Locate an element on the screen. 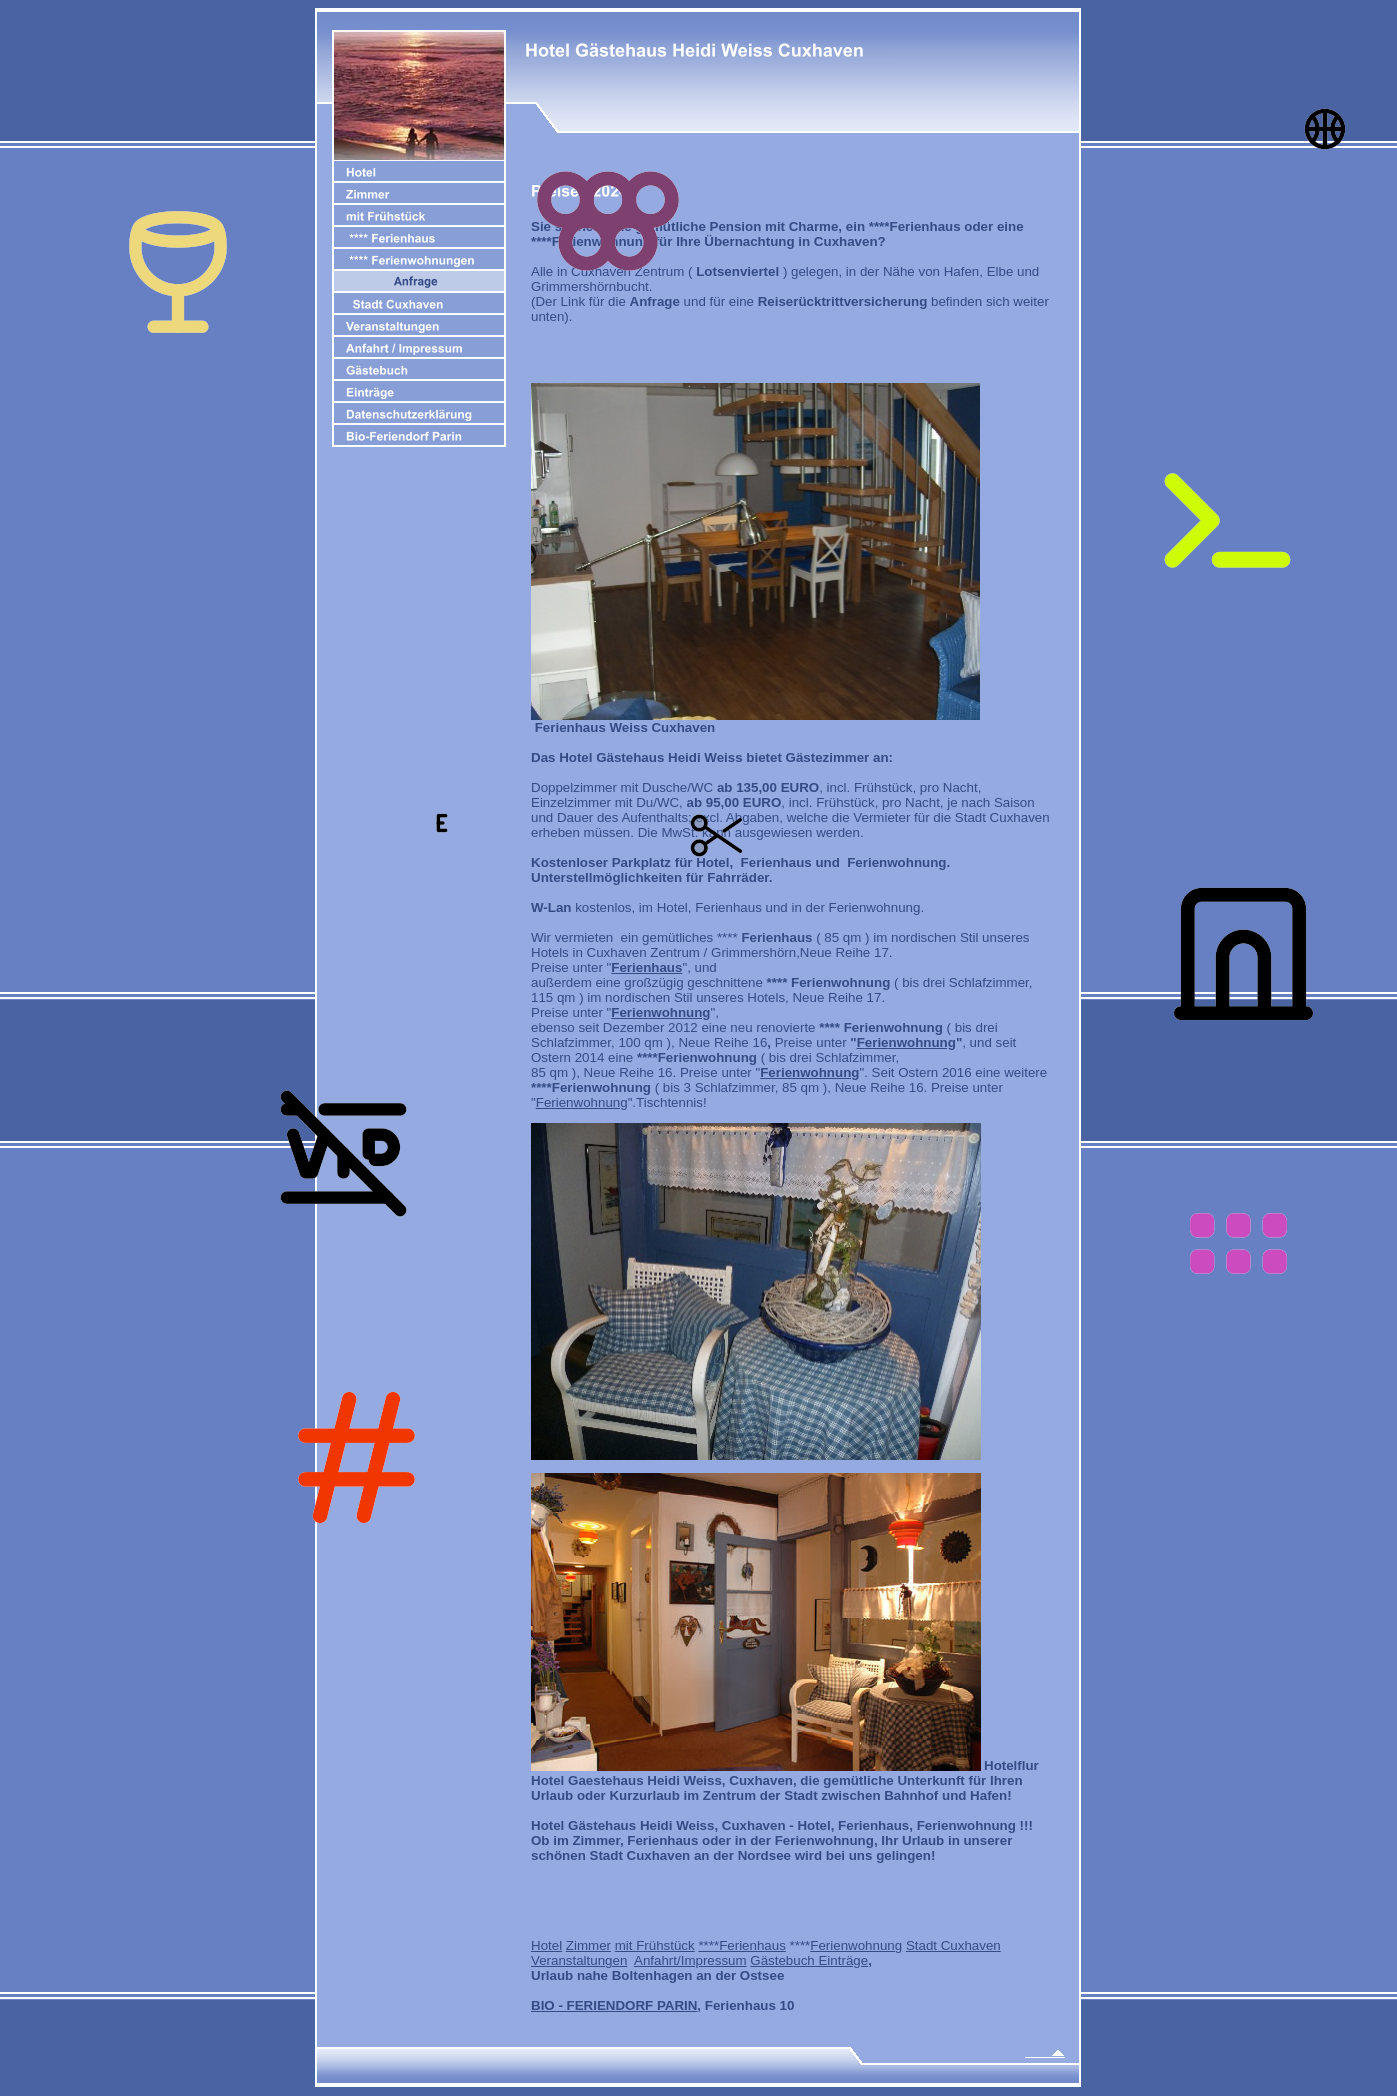  view cocktail or drink menu is located at coordinates (178, 272).